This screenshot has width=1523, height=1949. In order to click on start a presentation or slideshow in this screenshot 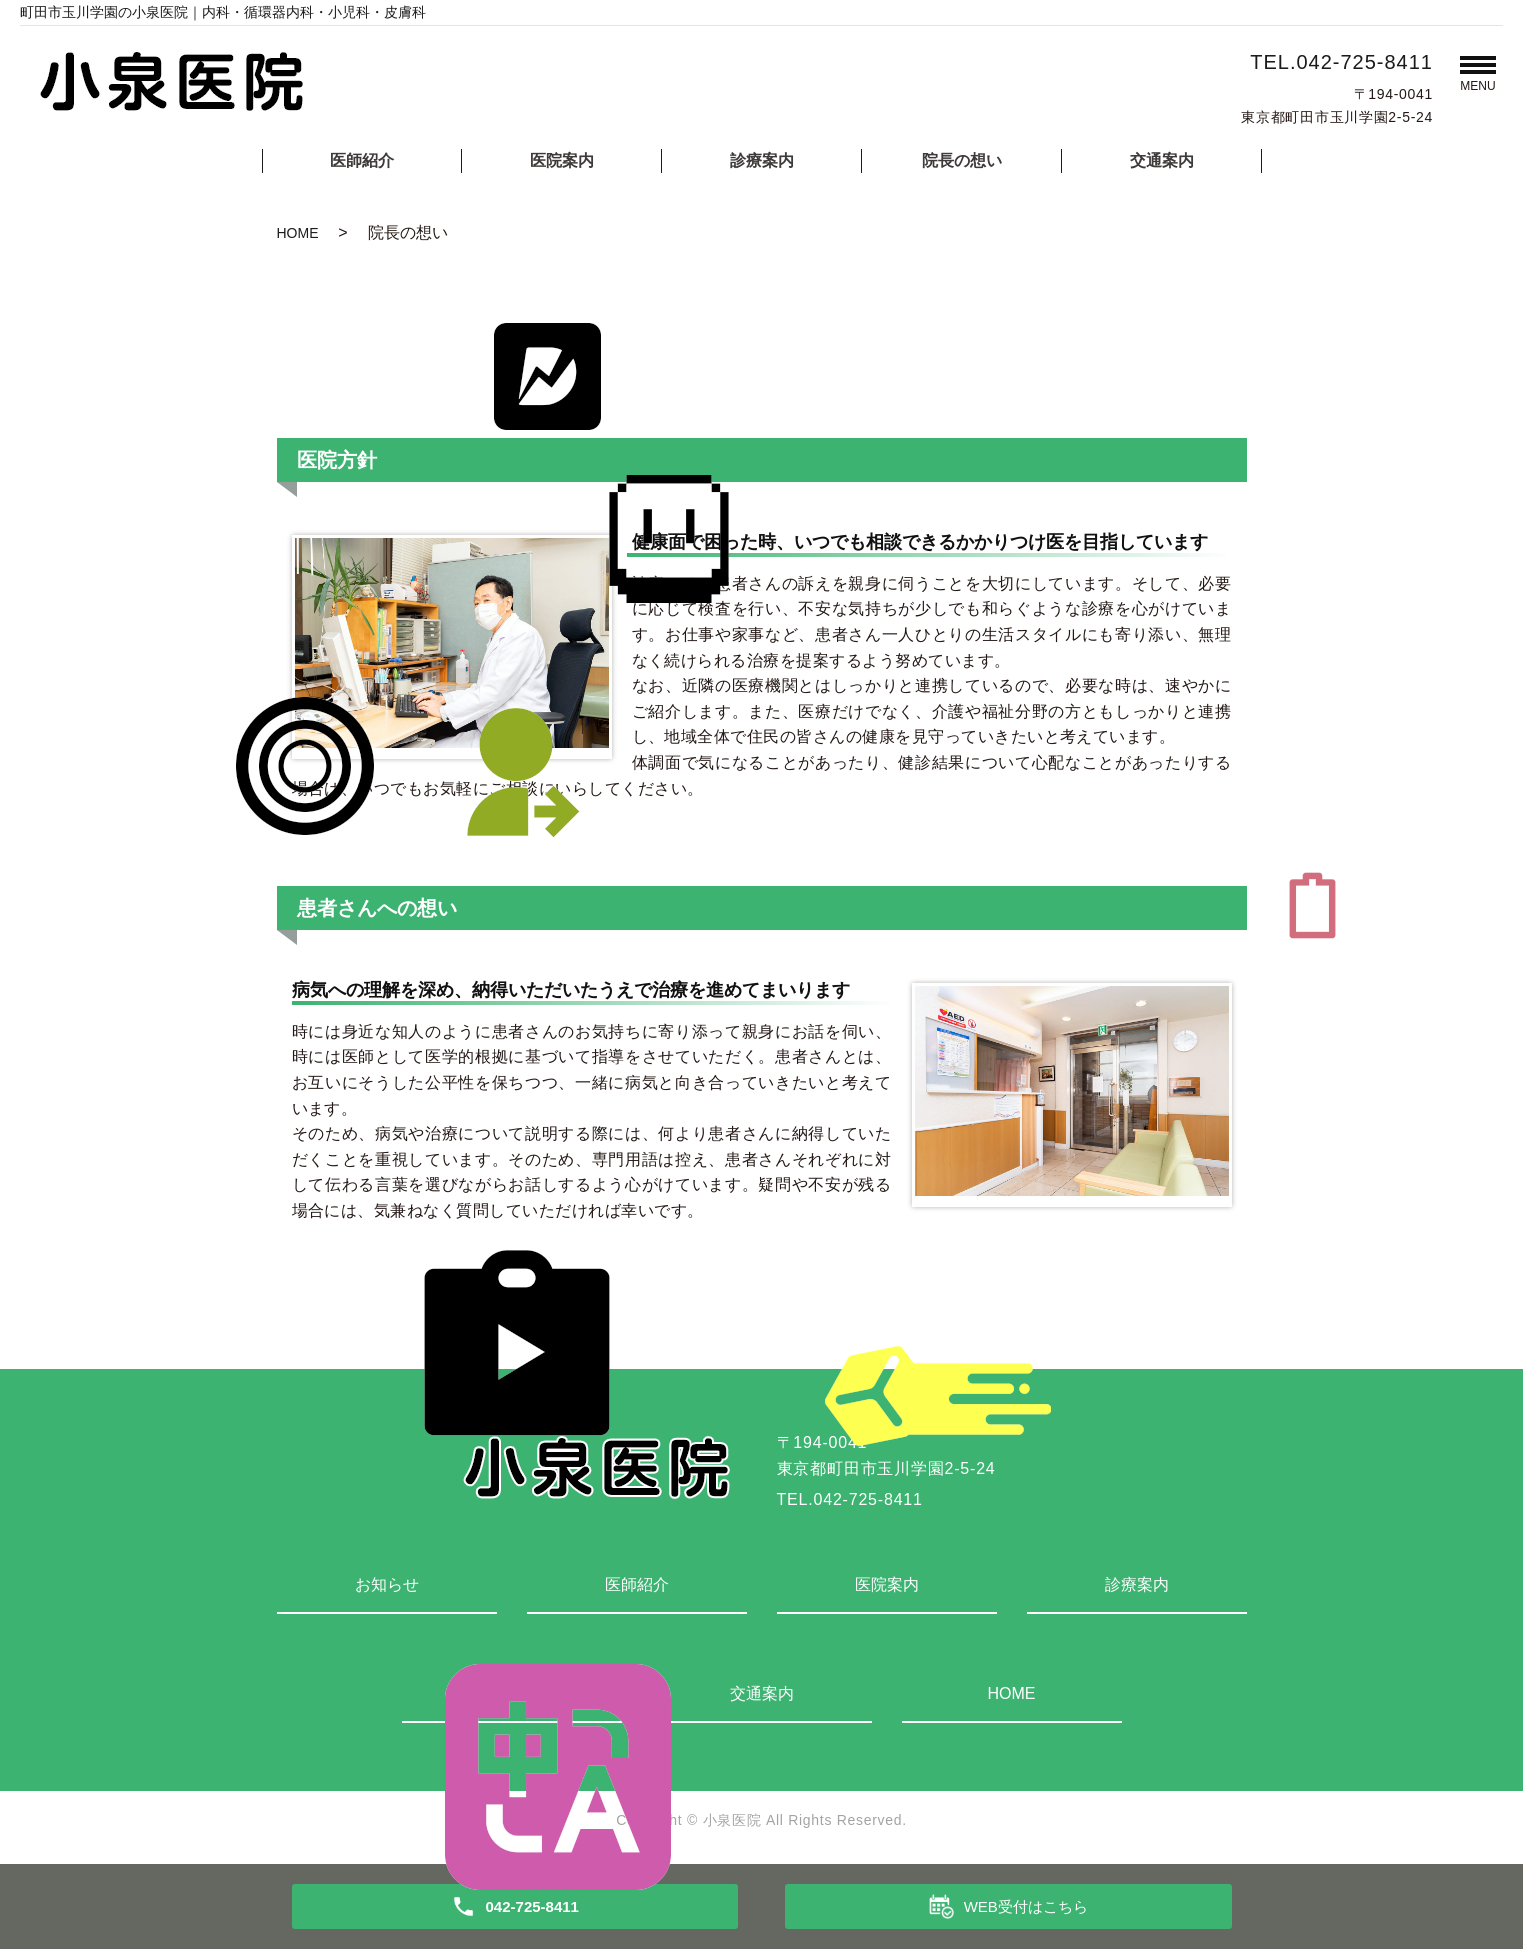, I will do `click(517, 1352)`.